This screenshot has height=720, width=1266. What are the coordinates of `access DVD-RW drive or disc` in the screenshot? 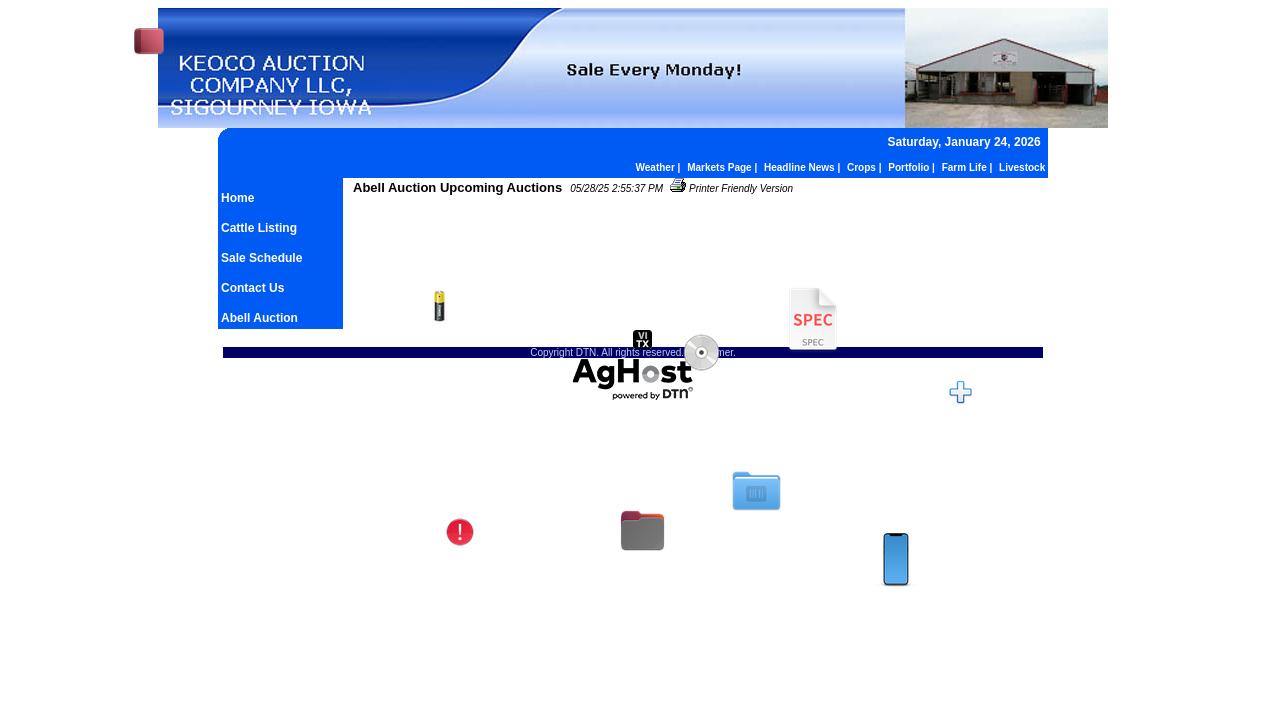 It's located at (701, 352).